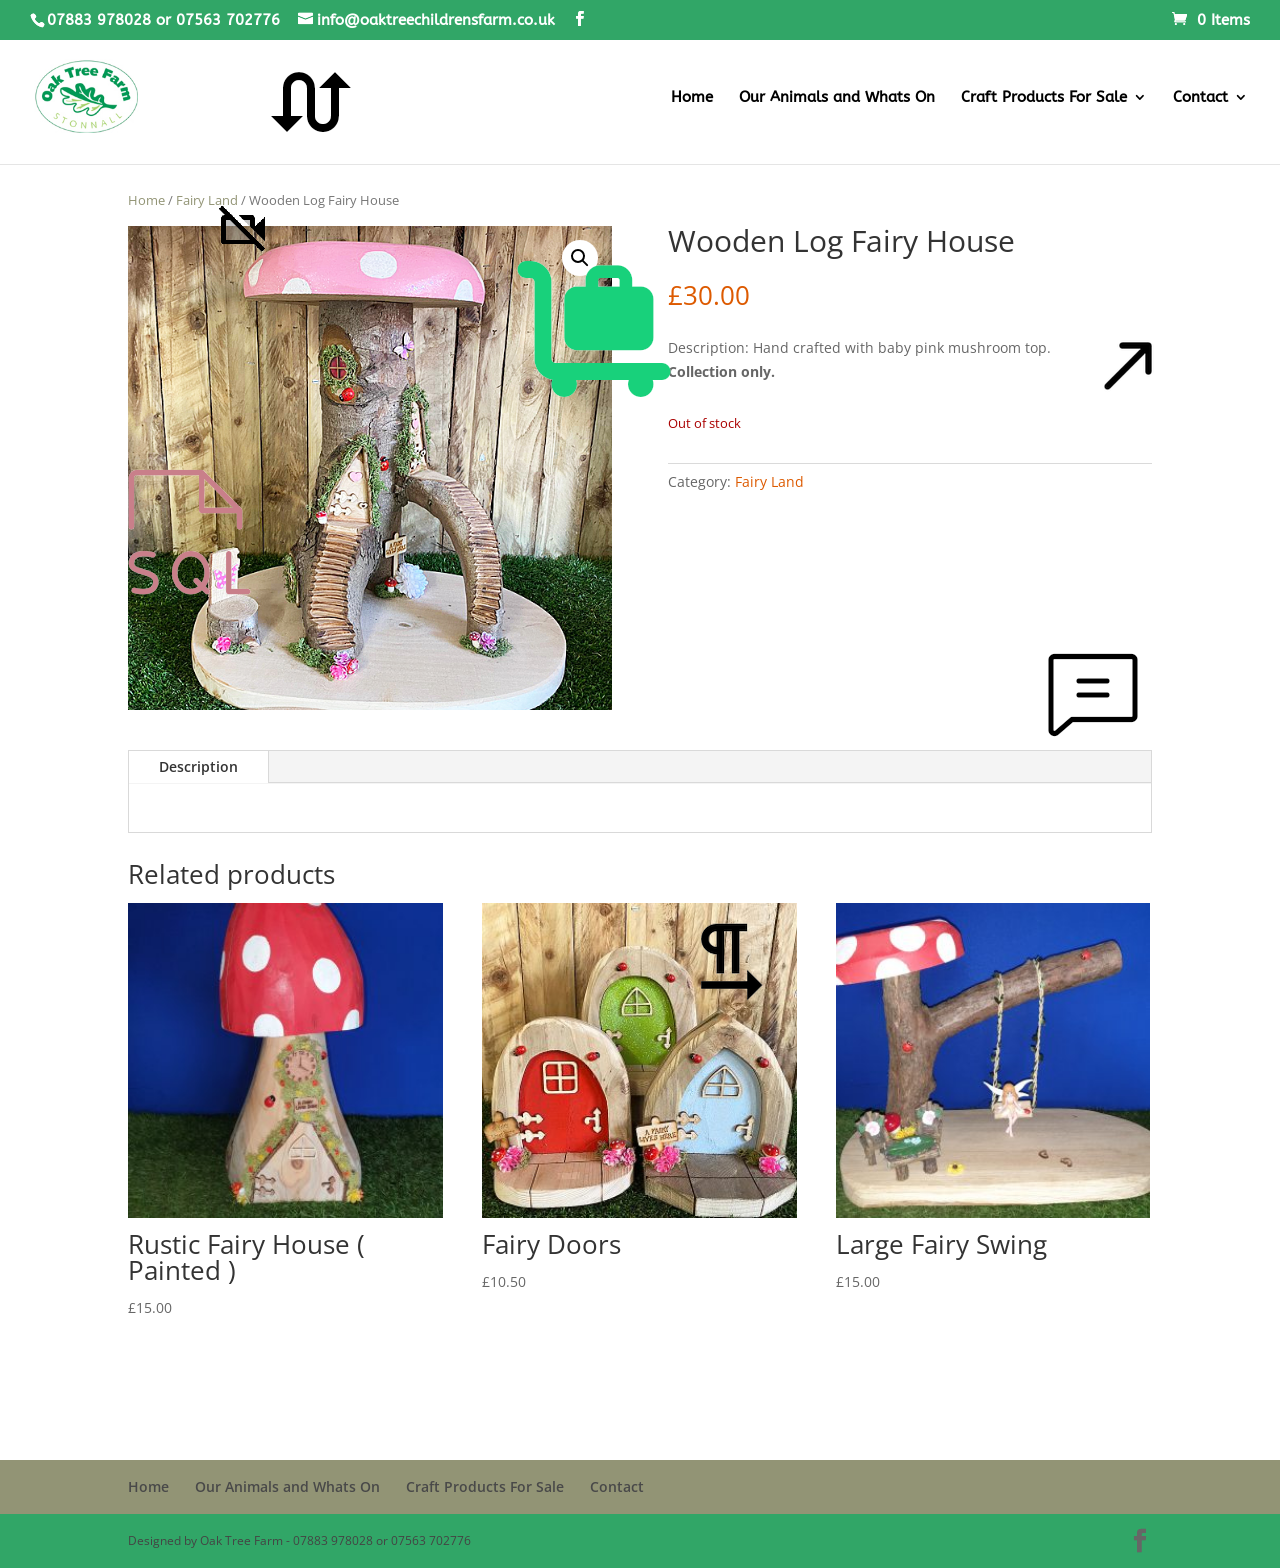  What do you see at coordinates (728, 962) in the screenshot?
I see `set text direction to left-to-right` at bounding box center [728, 962].